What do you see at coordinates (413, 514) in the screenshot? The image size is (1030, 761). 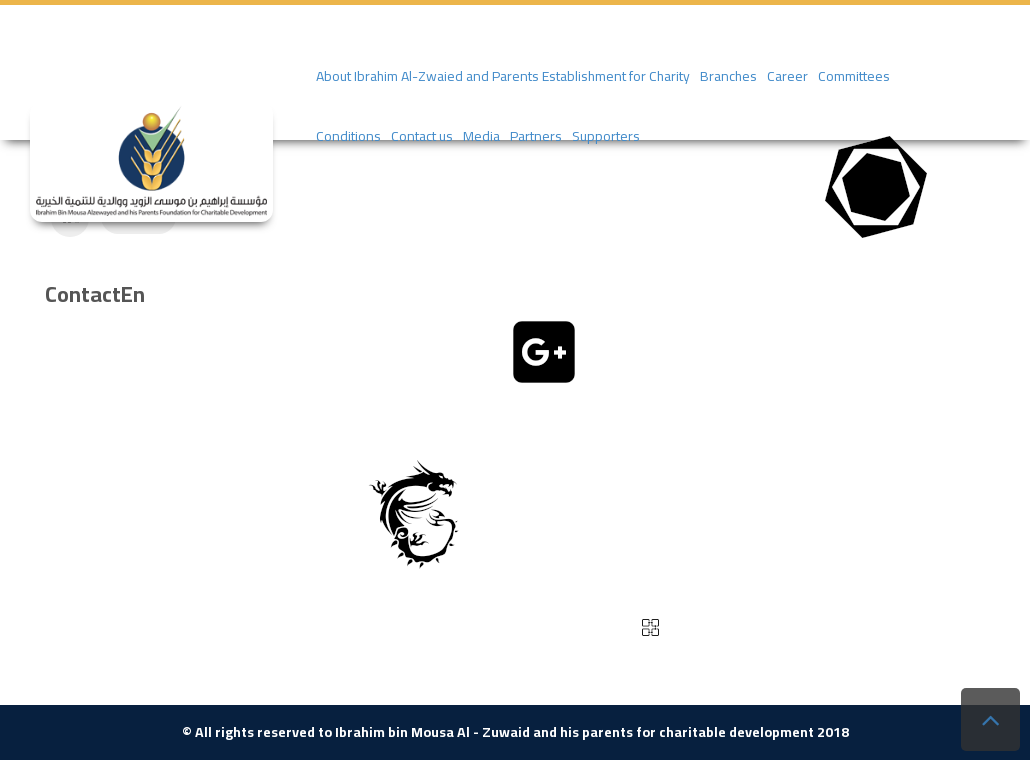 I see `MSI brand logo` at bounding box center [413, 514].